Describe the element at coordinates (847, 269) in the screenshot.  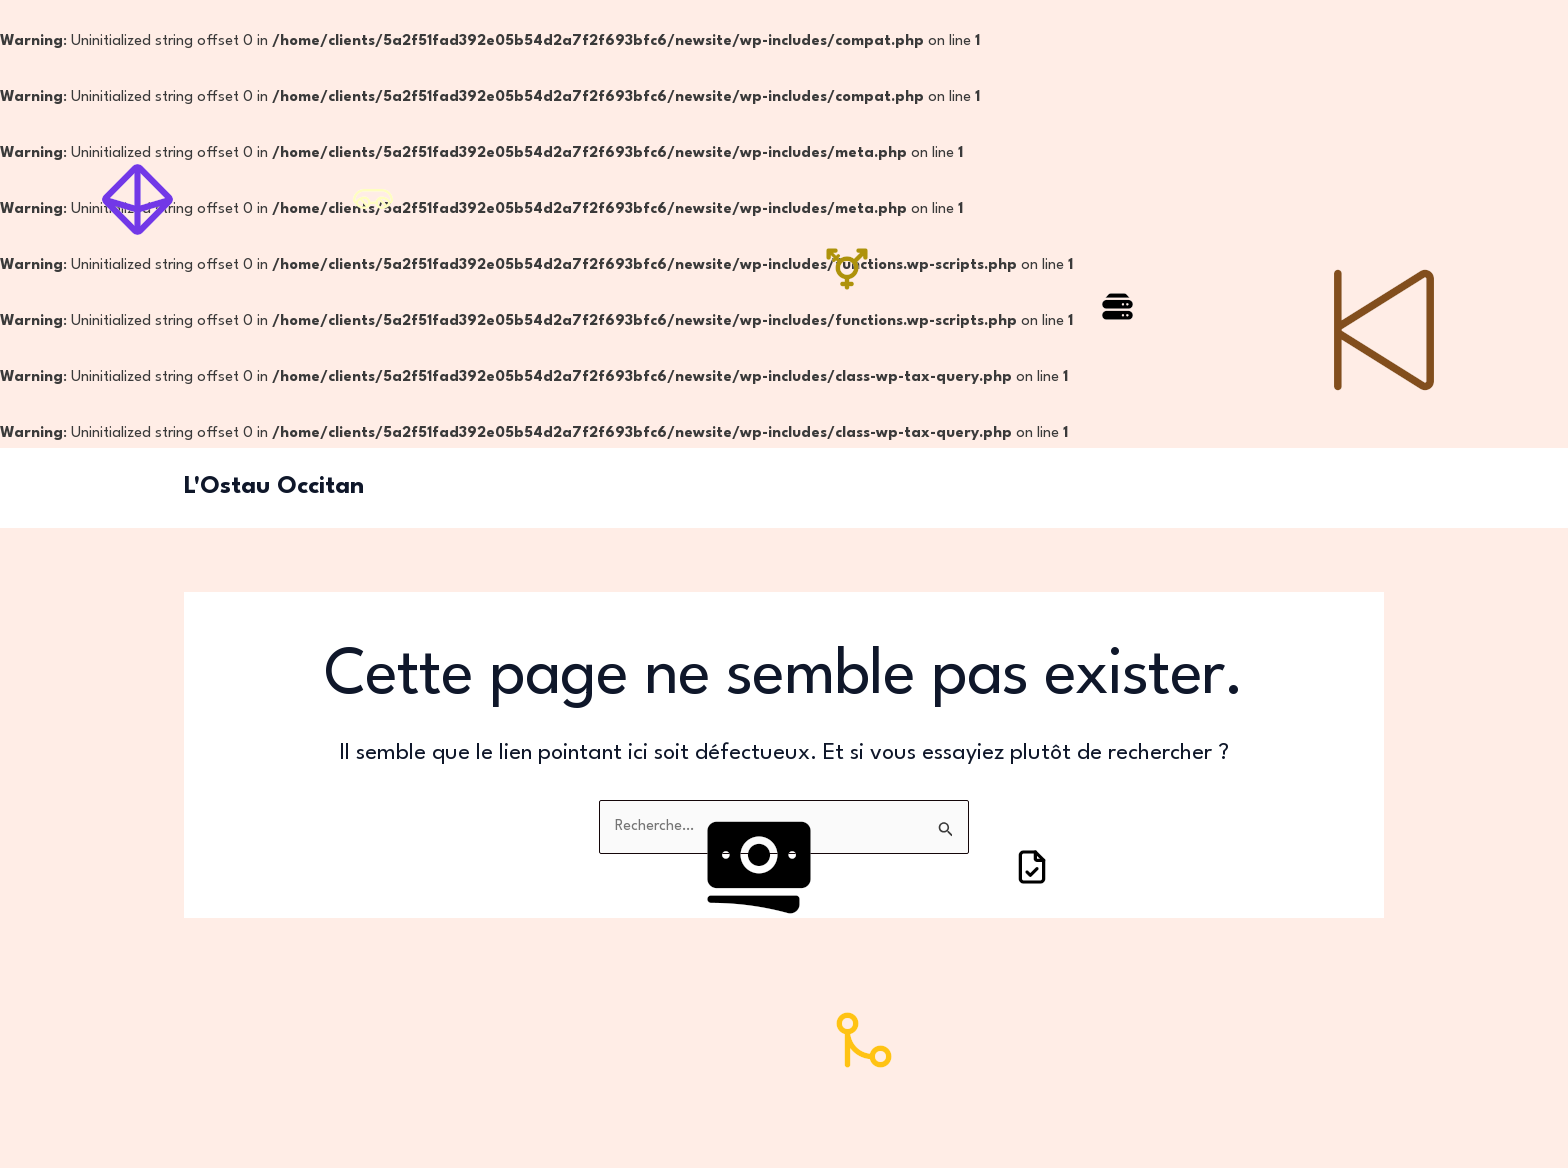
I see `indicates transgender or gender-diverse identity` at that location.